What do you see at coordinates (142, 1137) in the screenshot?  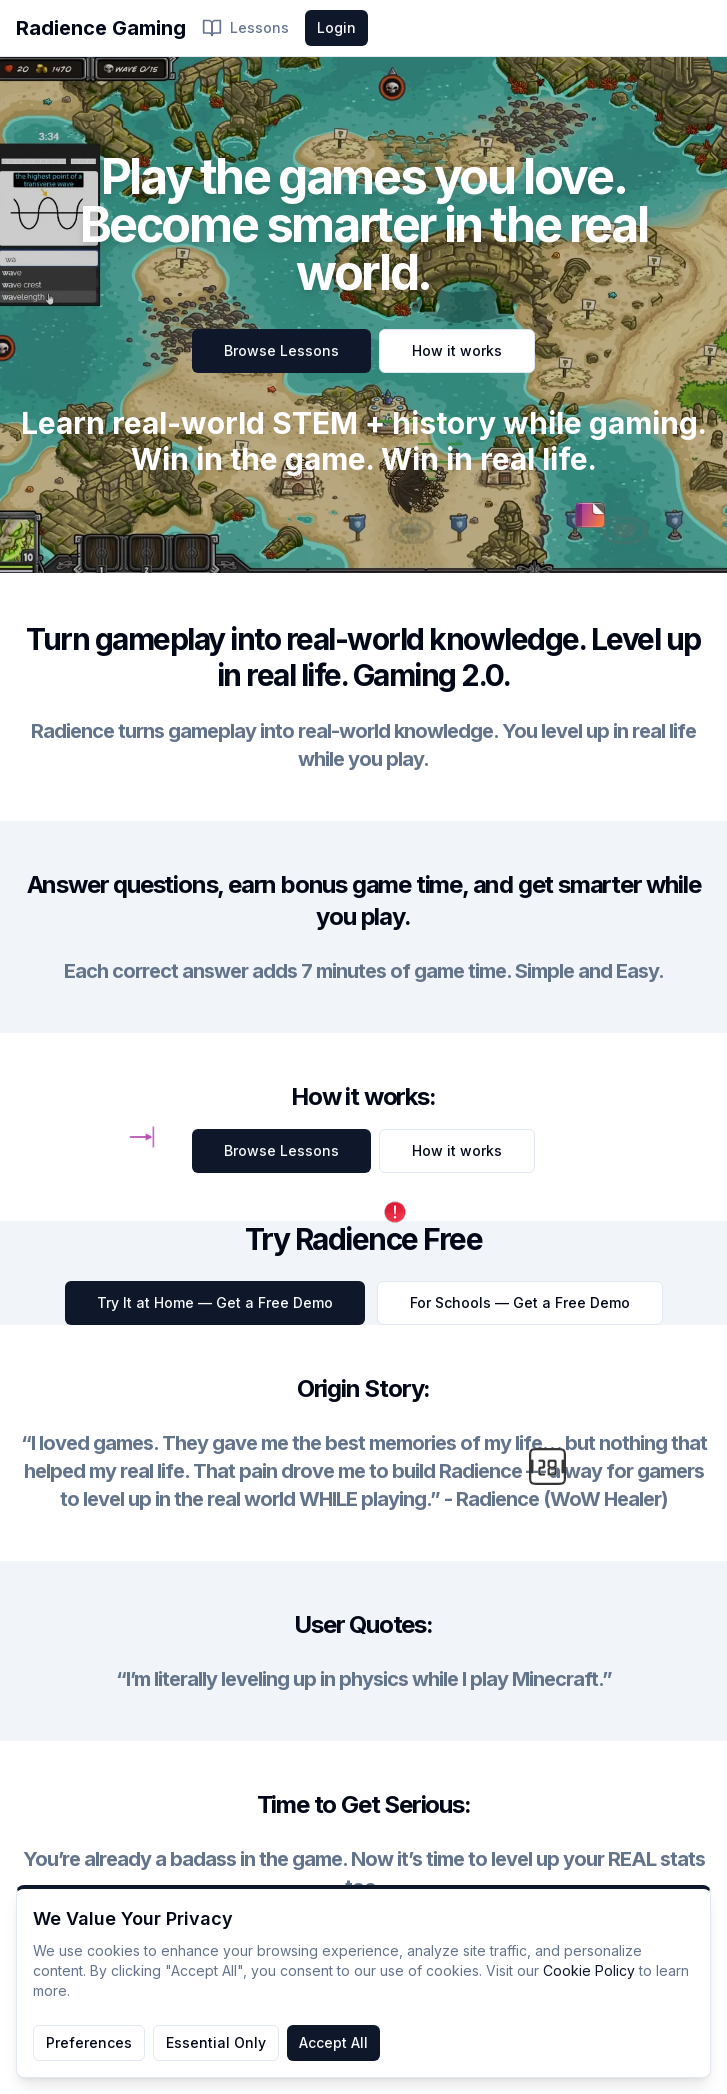 I see `go to the last item or page` at bounding box center [142, 1137].